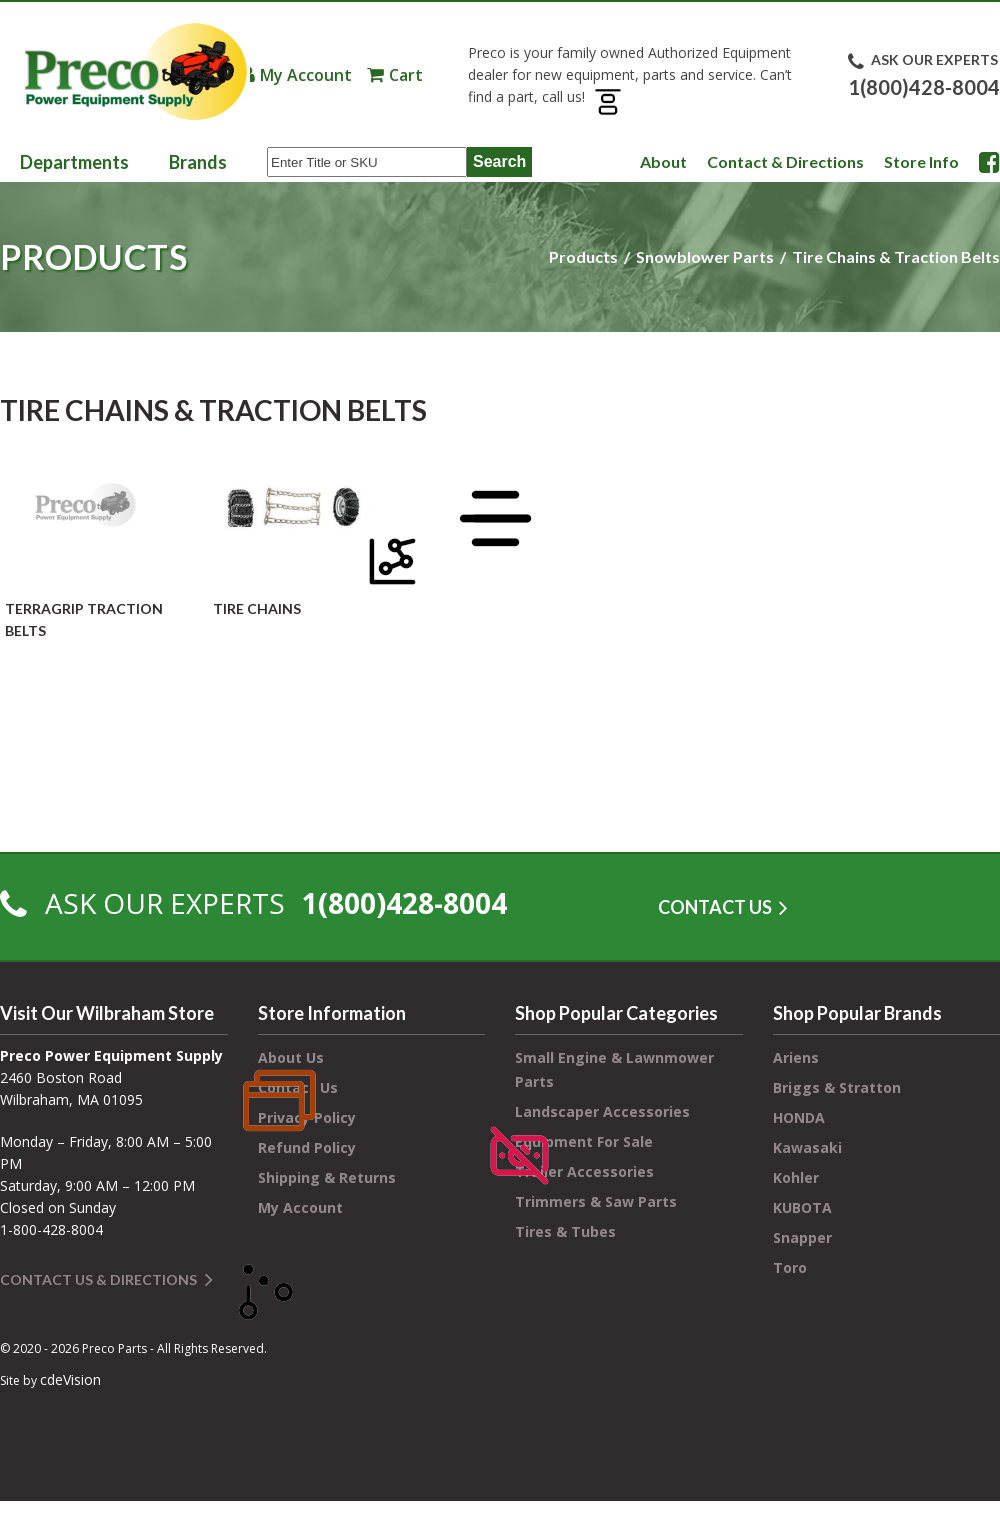 The image size is (1000, 1523). I want to click on open multiple browser windows, so click(279, 1100).